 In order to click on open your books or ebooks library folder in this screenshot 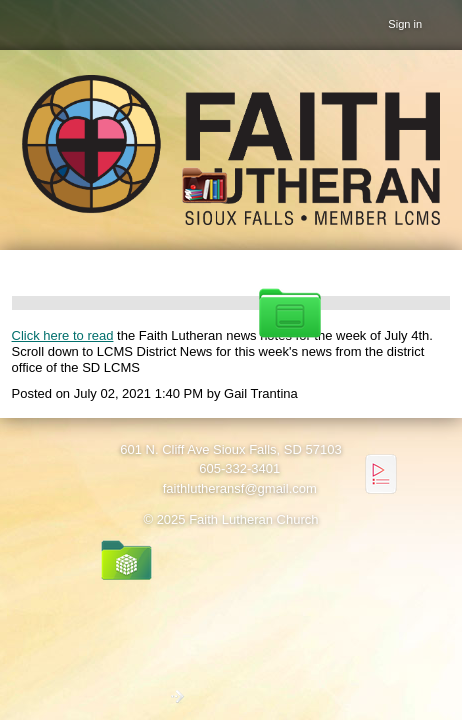, I will do `click(204, 186)`.